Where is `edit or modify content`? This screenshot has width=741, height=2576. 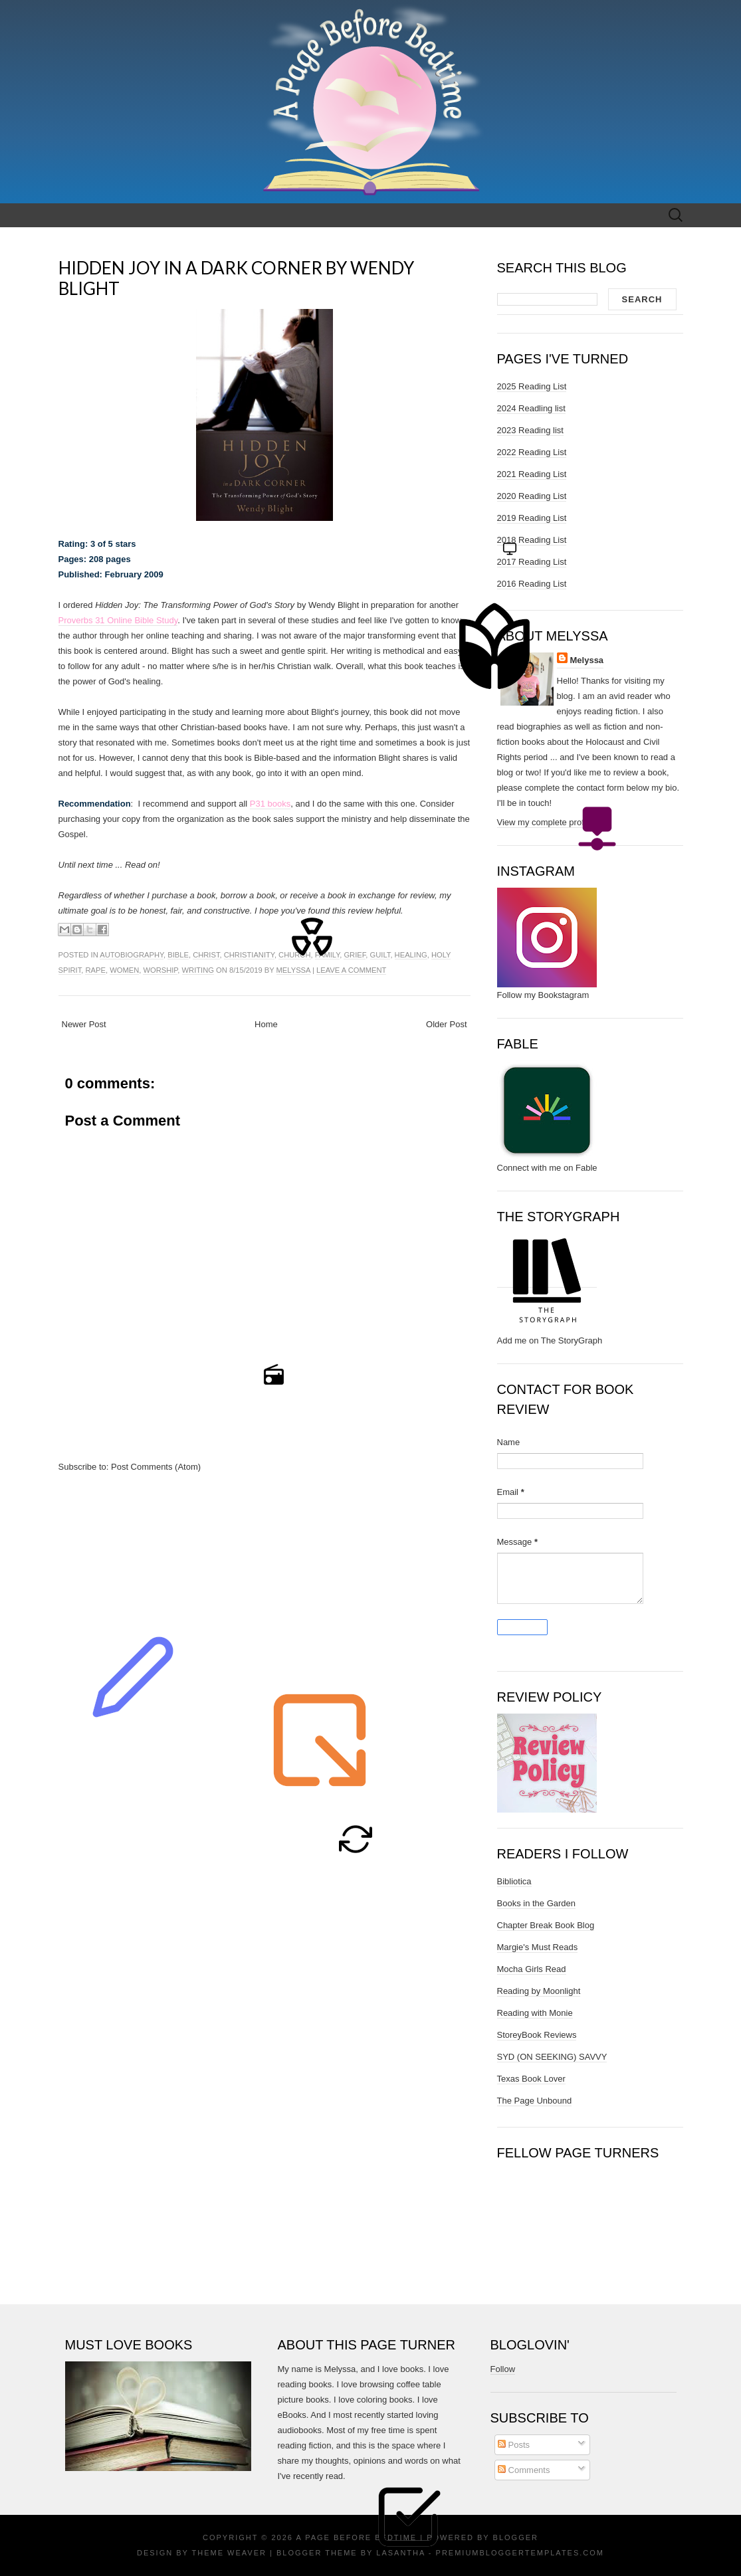
edit or modify content is located at coordinates (133, 1676).